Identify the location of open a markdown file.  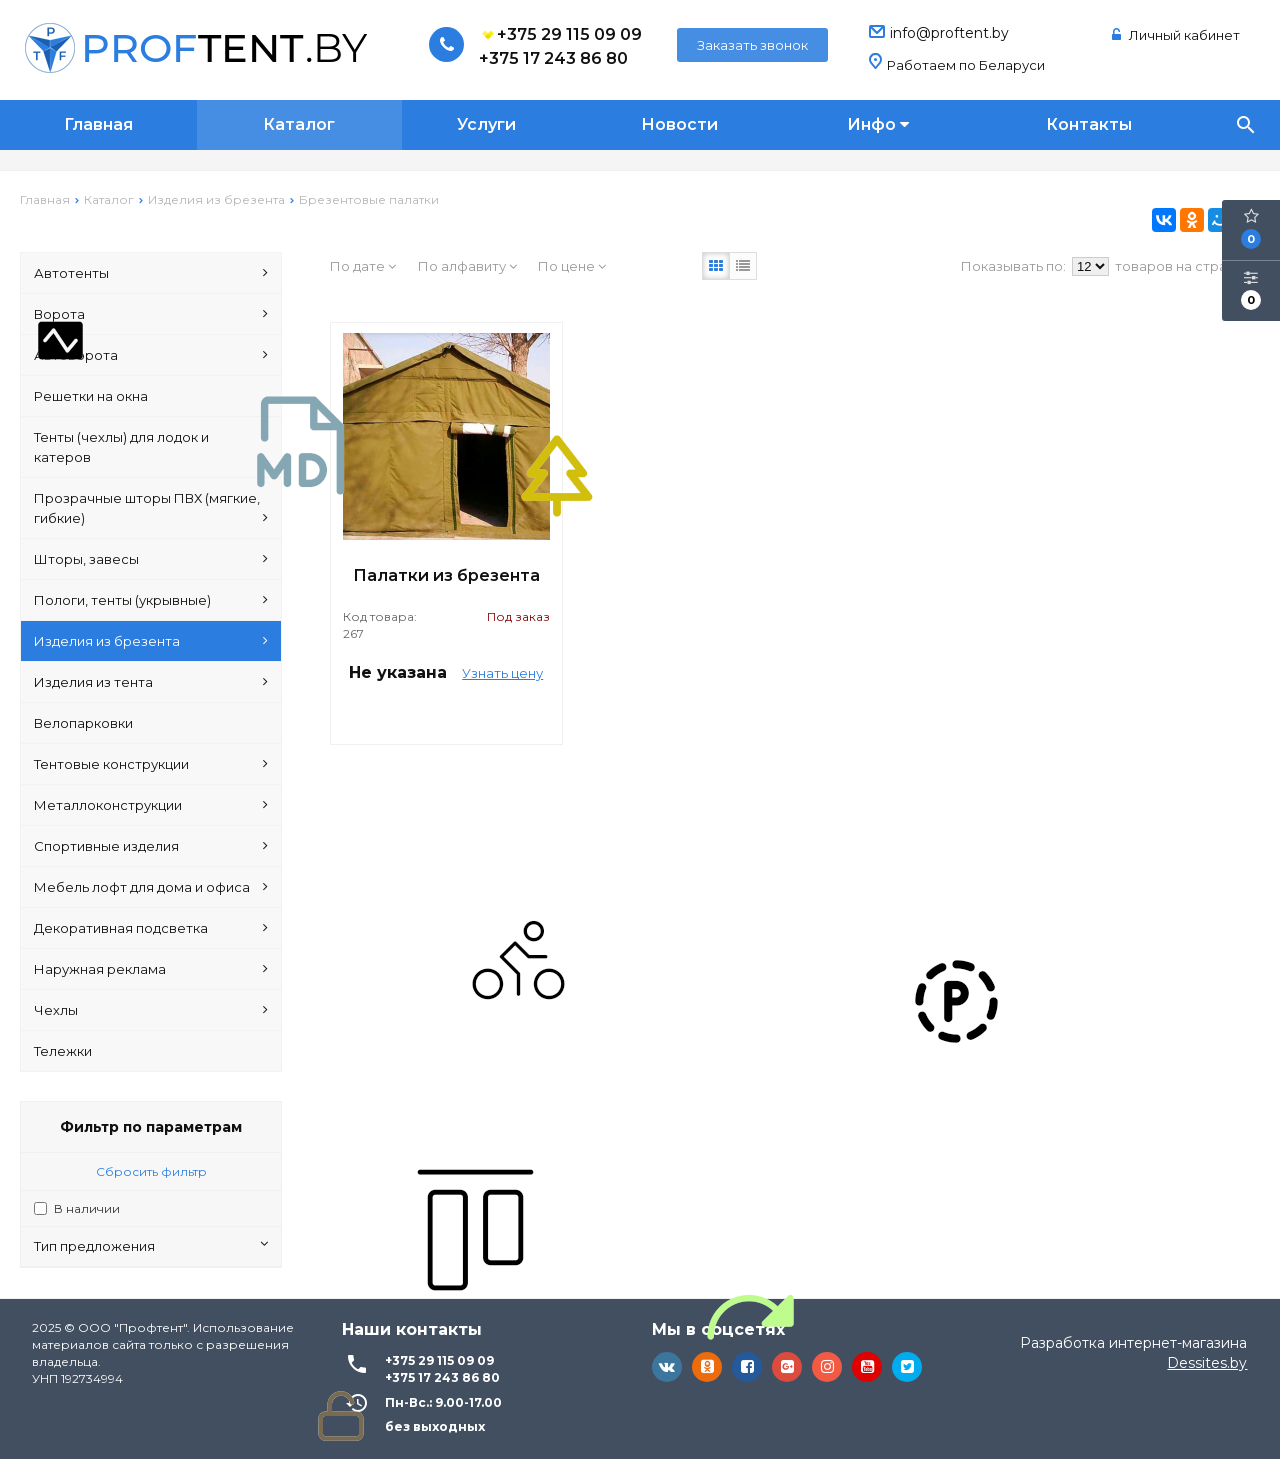
(302, 445).